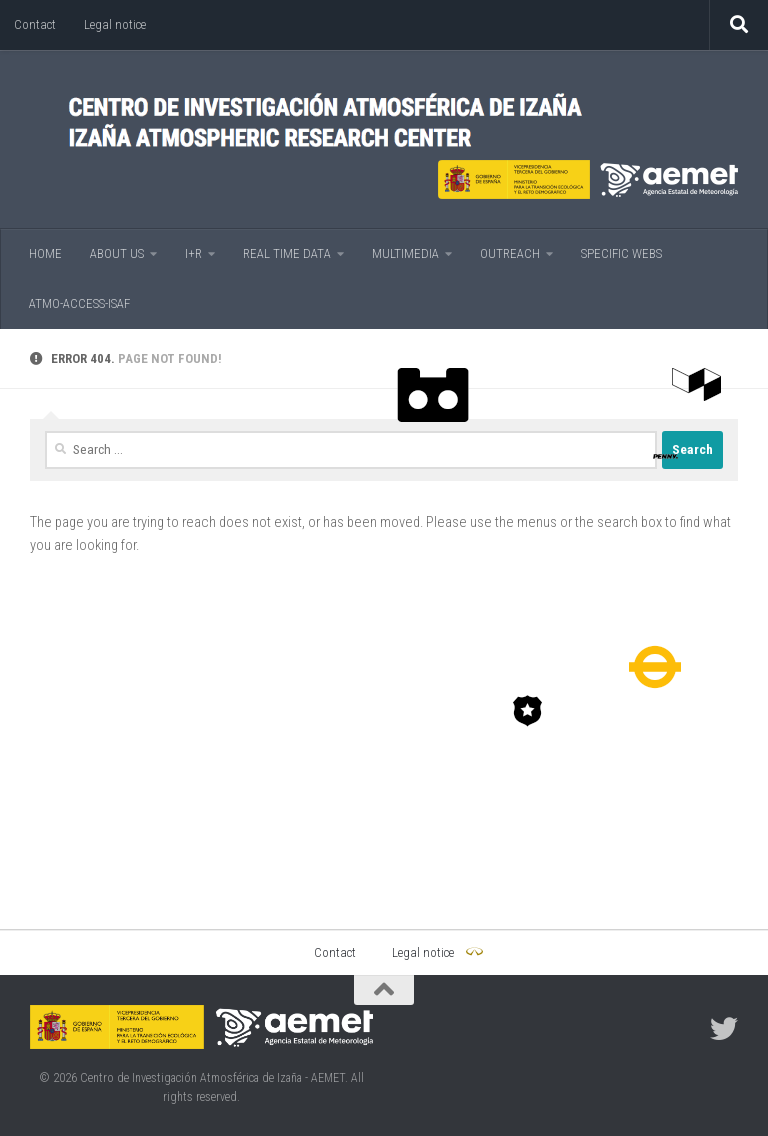 This screenshot has width=768, height=1136. I want to click on simplybuilt brand logo, so click(433, 395).